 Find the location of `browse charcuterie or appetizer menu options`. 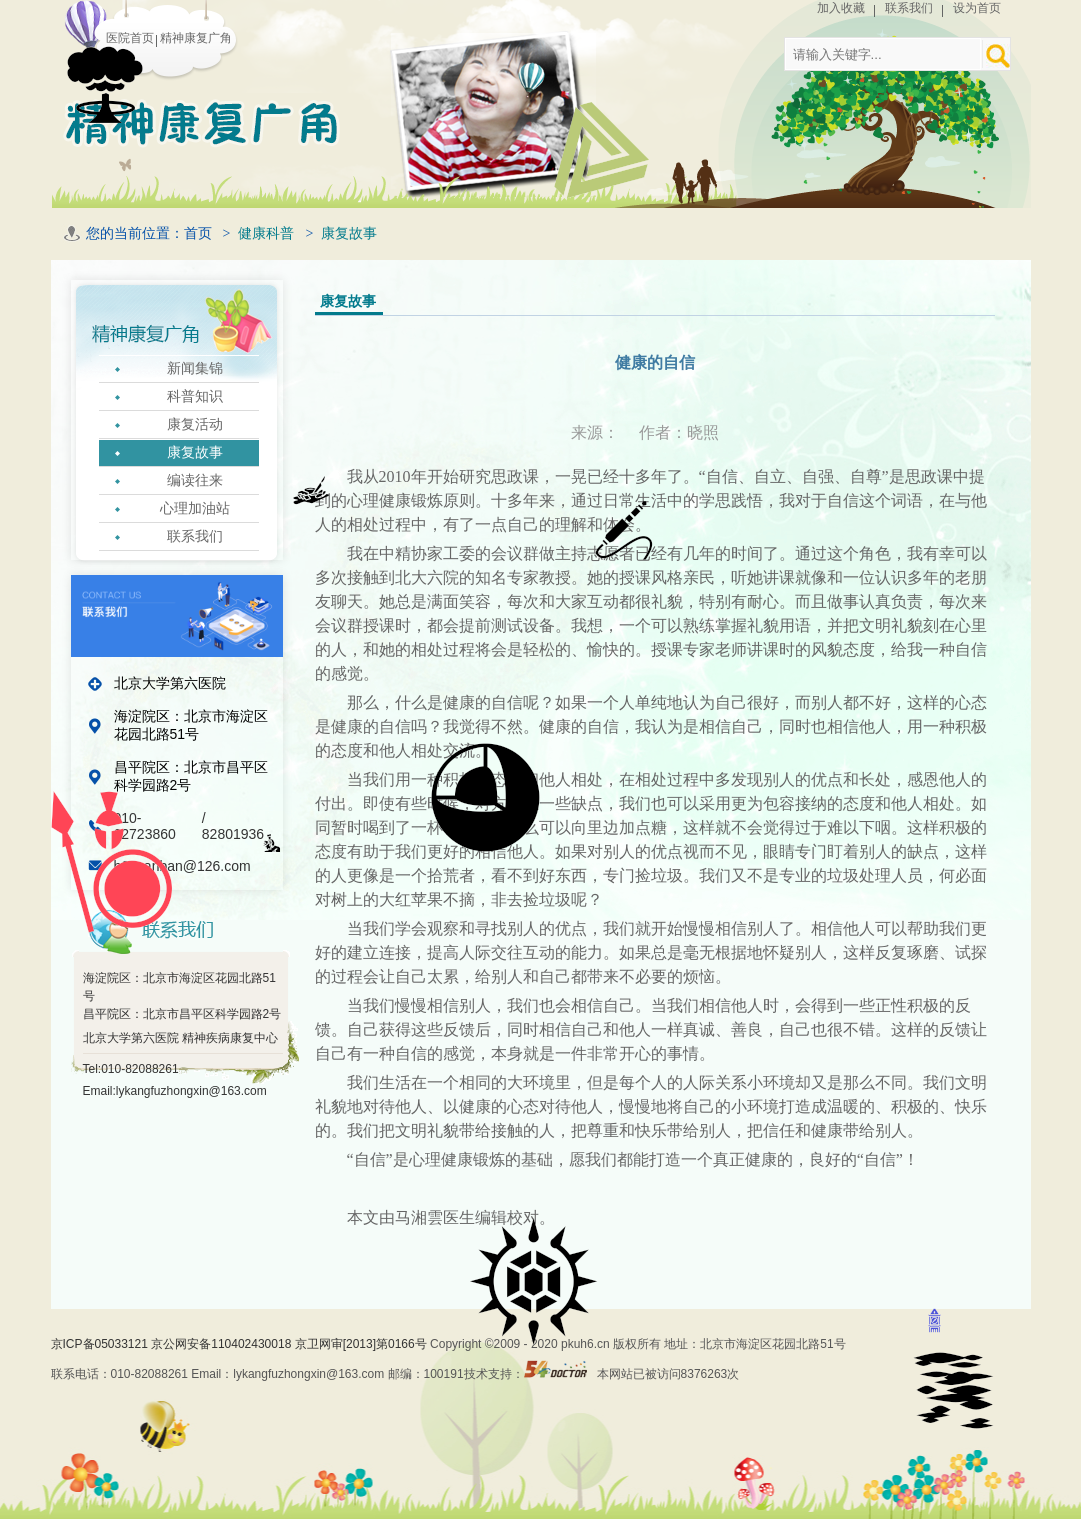

browse charcuterie or appetizer menu options is located at coordinates (311, 492).